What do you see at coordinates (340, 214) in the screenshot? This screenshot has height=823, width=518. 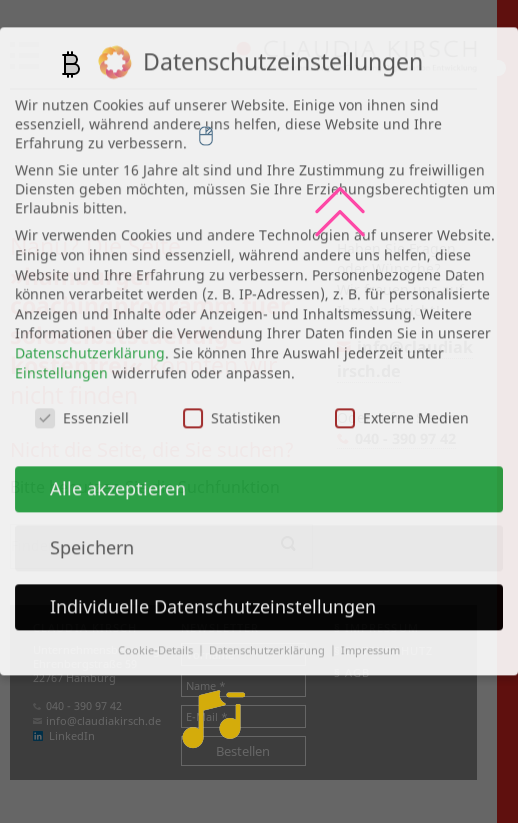 I see `scroll to top of page` at bounding box center [340, 214].